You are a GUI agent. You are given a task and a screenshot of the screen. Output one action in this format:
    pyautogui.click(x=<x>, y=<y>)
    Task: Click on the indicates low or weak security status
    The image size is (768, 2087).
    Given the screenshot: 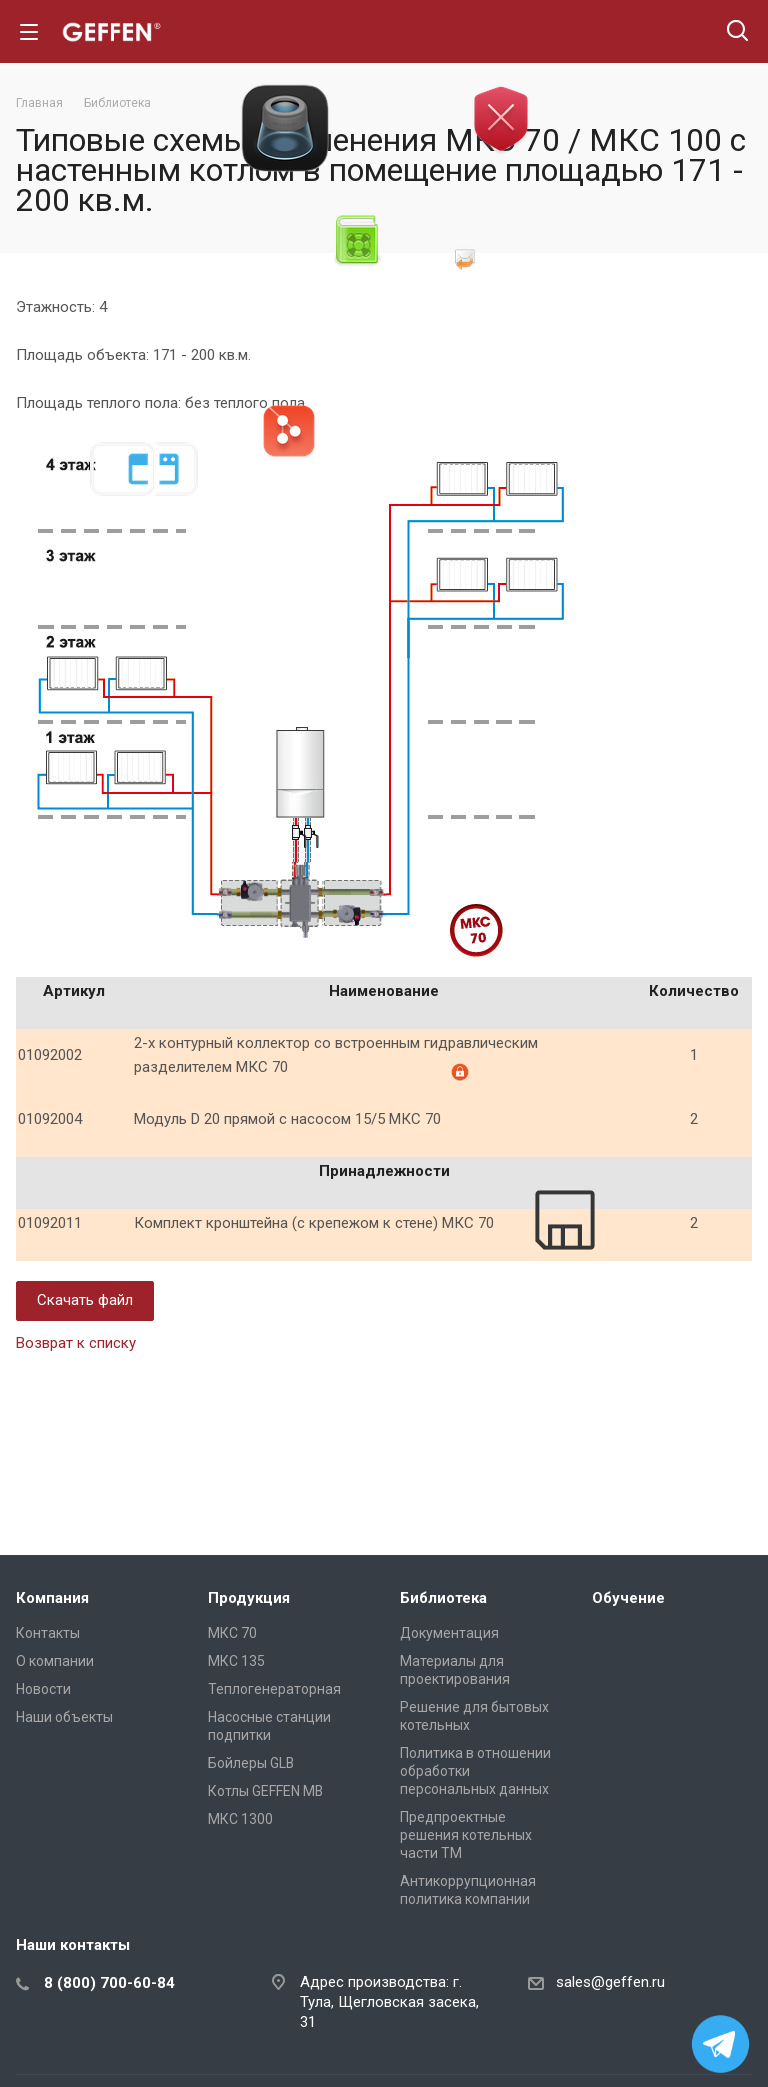 What is the action you would take?
    pyautogui.click(x=501, y=121)
    